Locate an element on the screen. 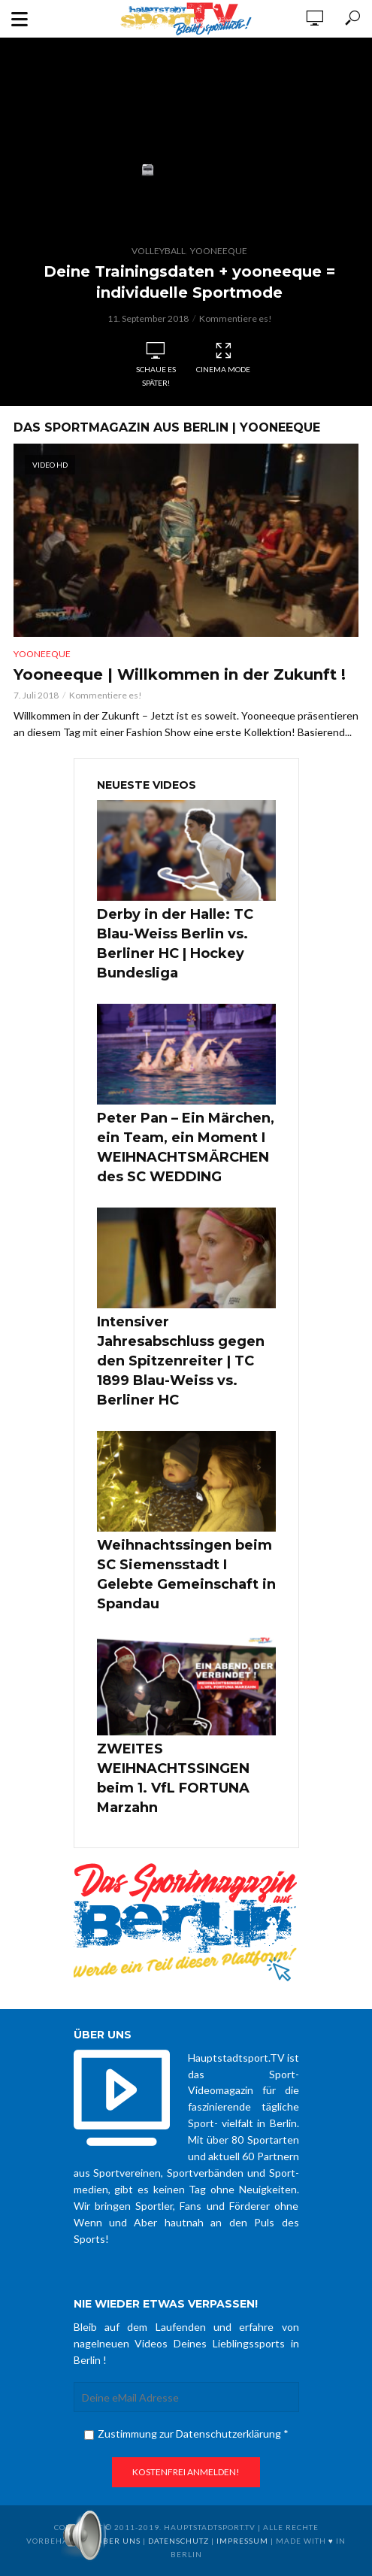 This screenshot has height=2576, width=372. connect to a network printer is located at coordinates (147, 169).